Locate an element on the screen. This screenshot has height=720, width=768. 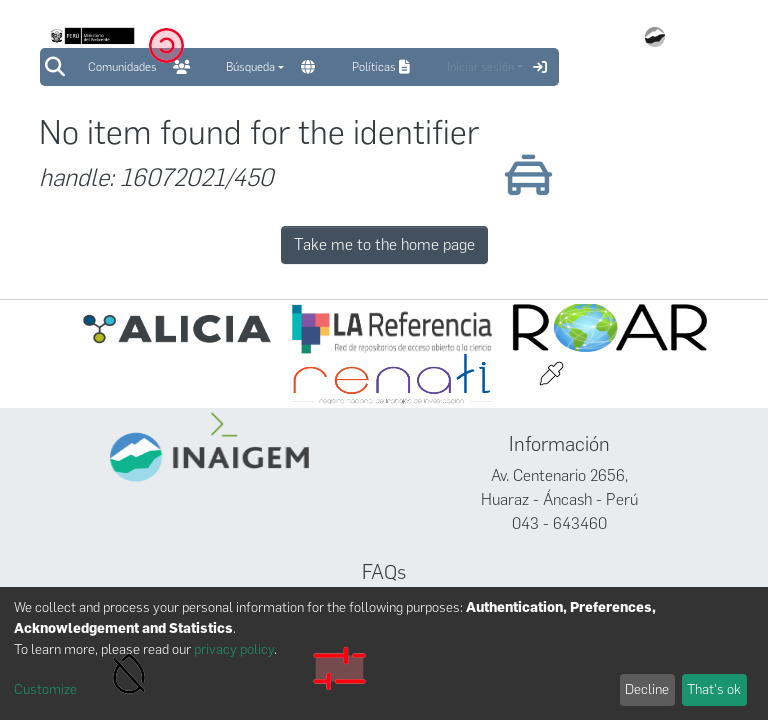
disable water or liquid detection is located at coordinates (129, 675).